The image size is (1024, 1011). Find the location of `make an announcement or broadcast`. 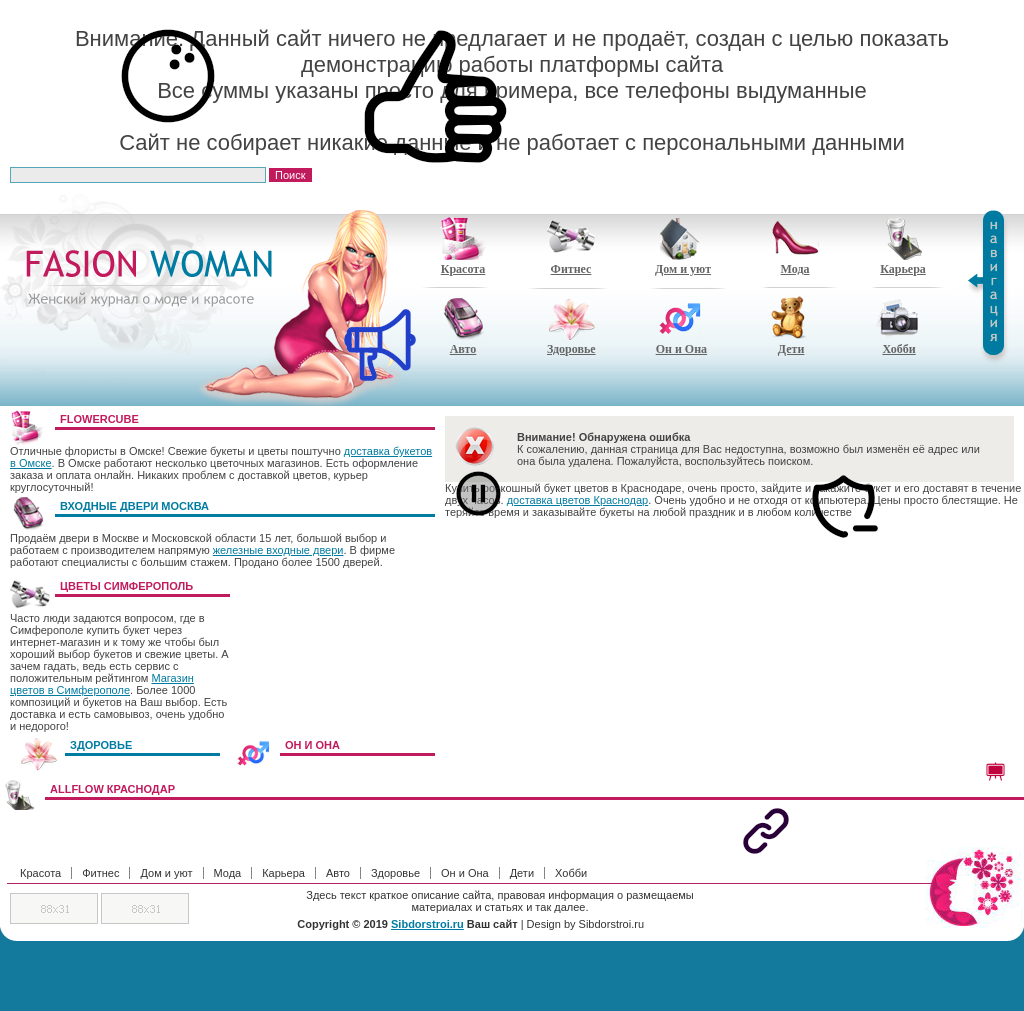

make an announcement or broadcast is located at coordinates (380, 345).